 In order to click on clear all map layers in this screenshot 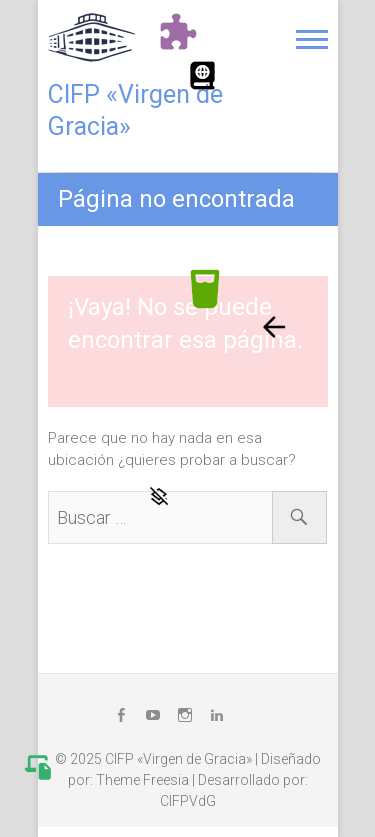, I will do `click(159, 497)`.